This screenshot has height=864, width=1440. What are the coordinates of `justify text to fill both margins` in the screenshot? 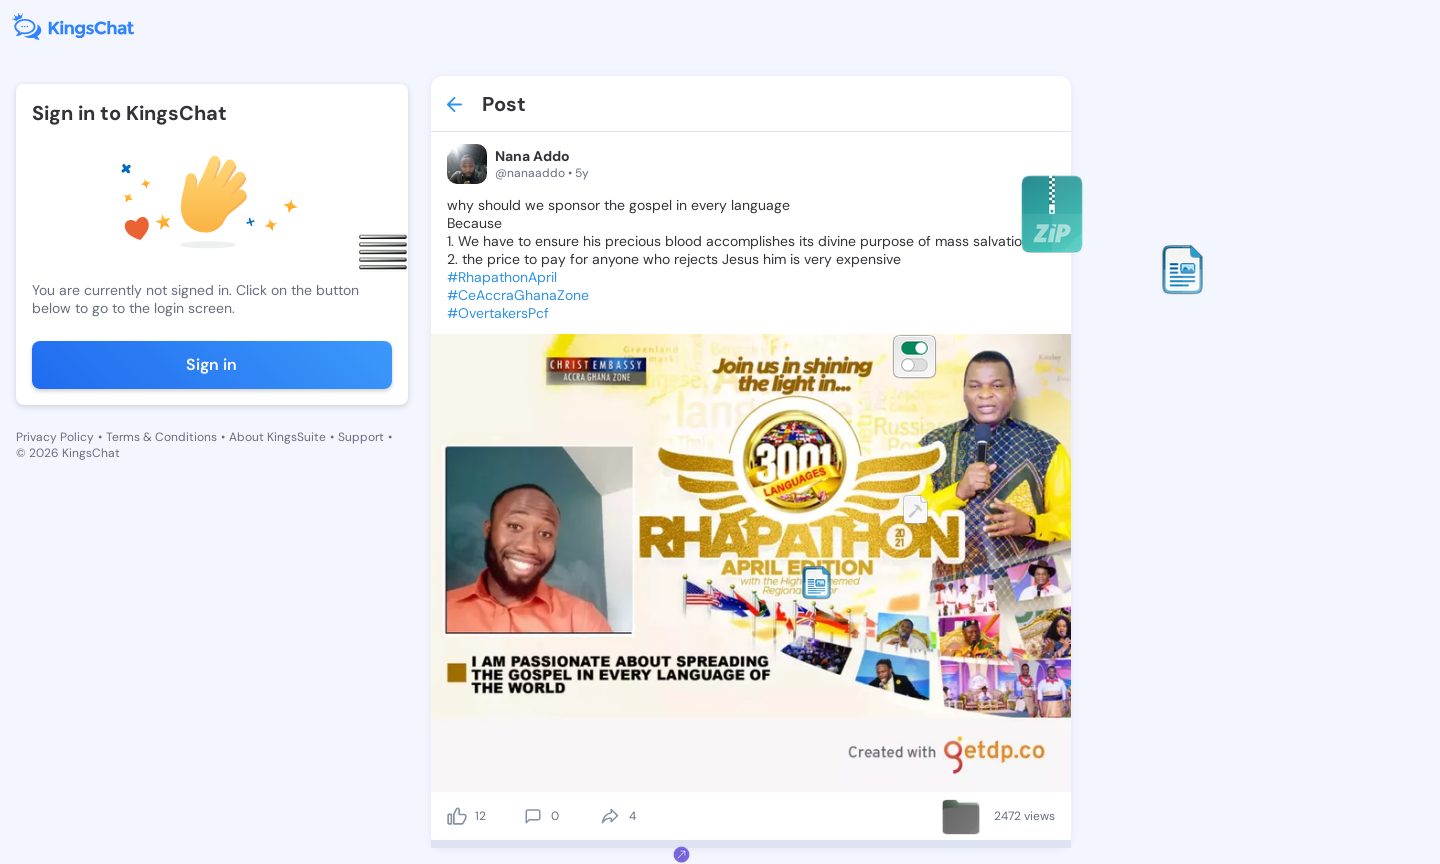 It's located at (383, 252).